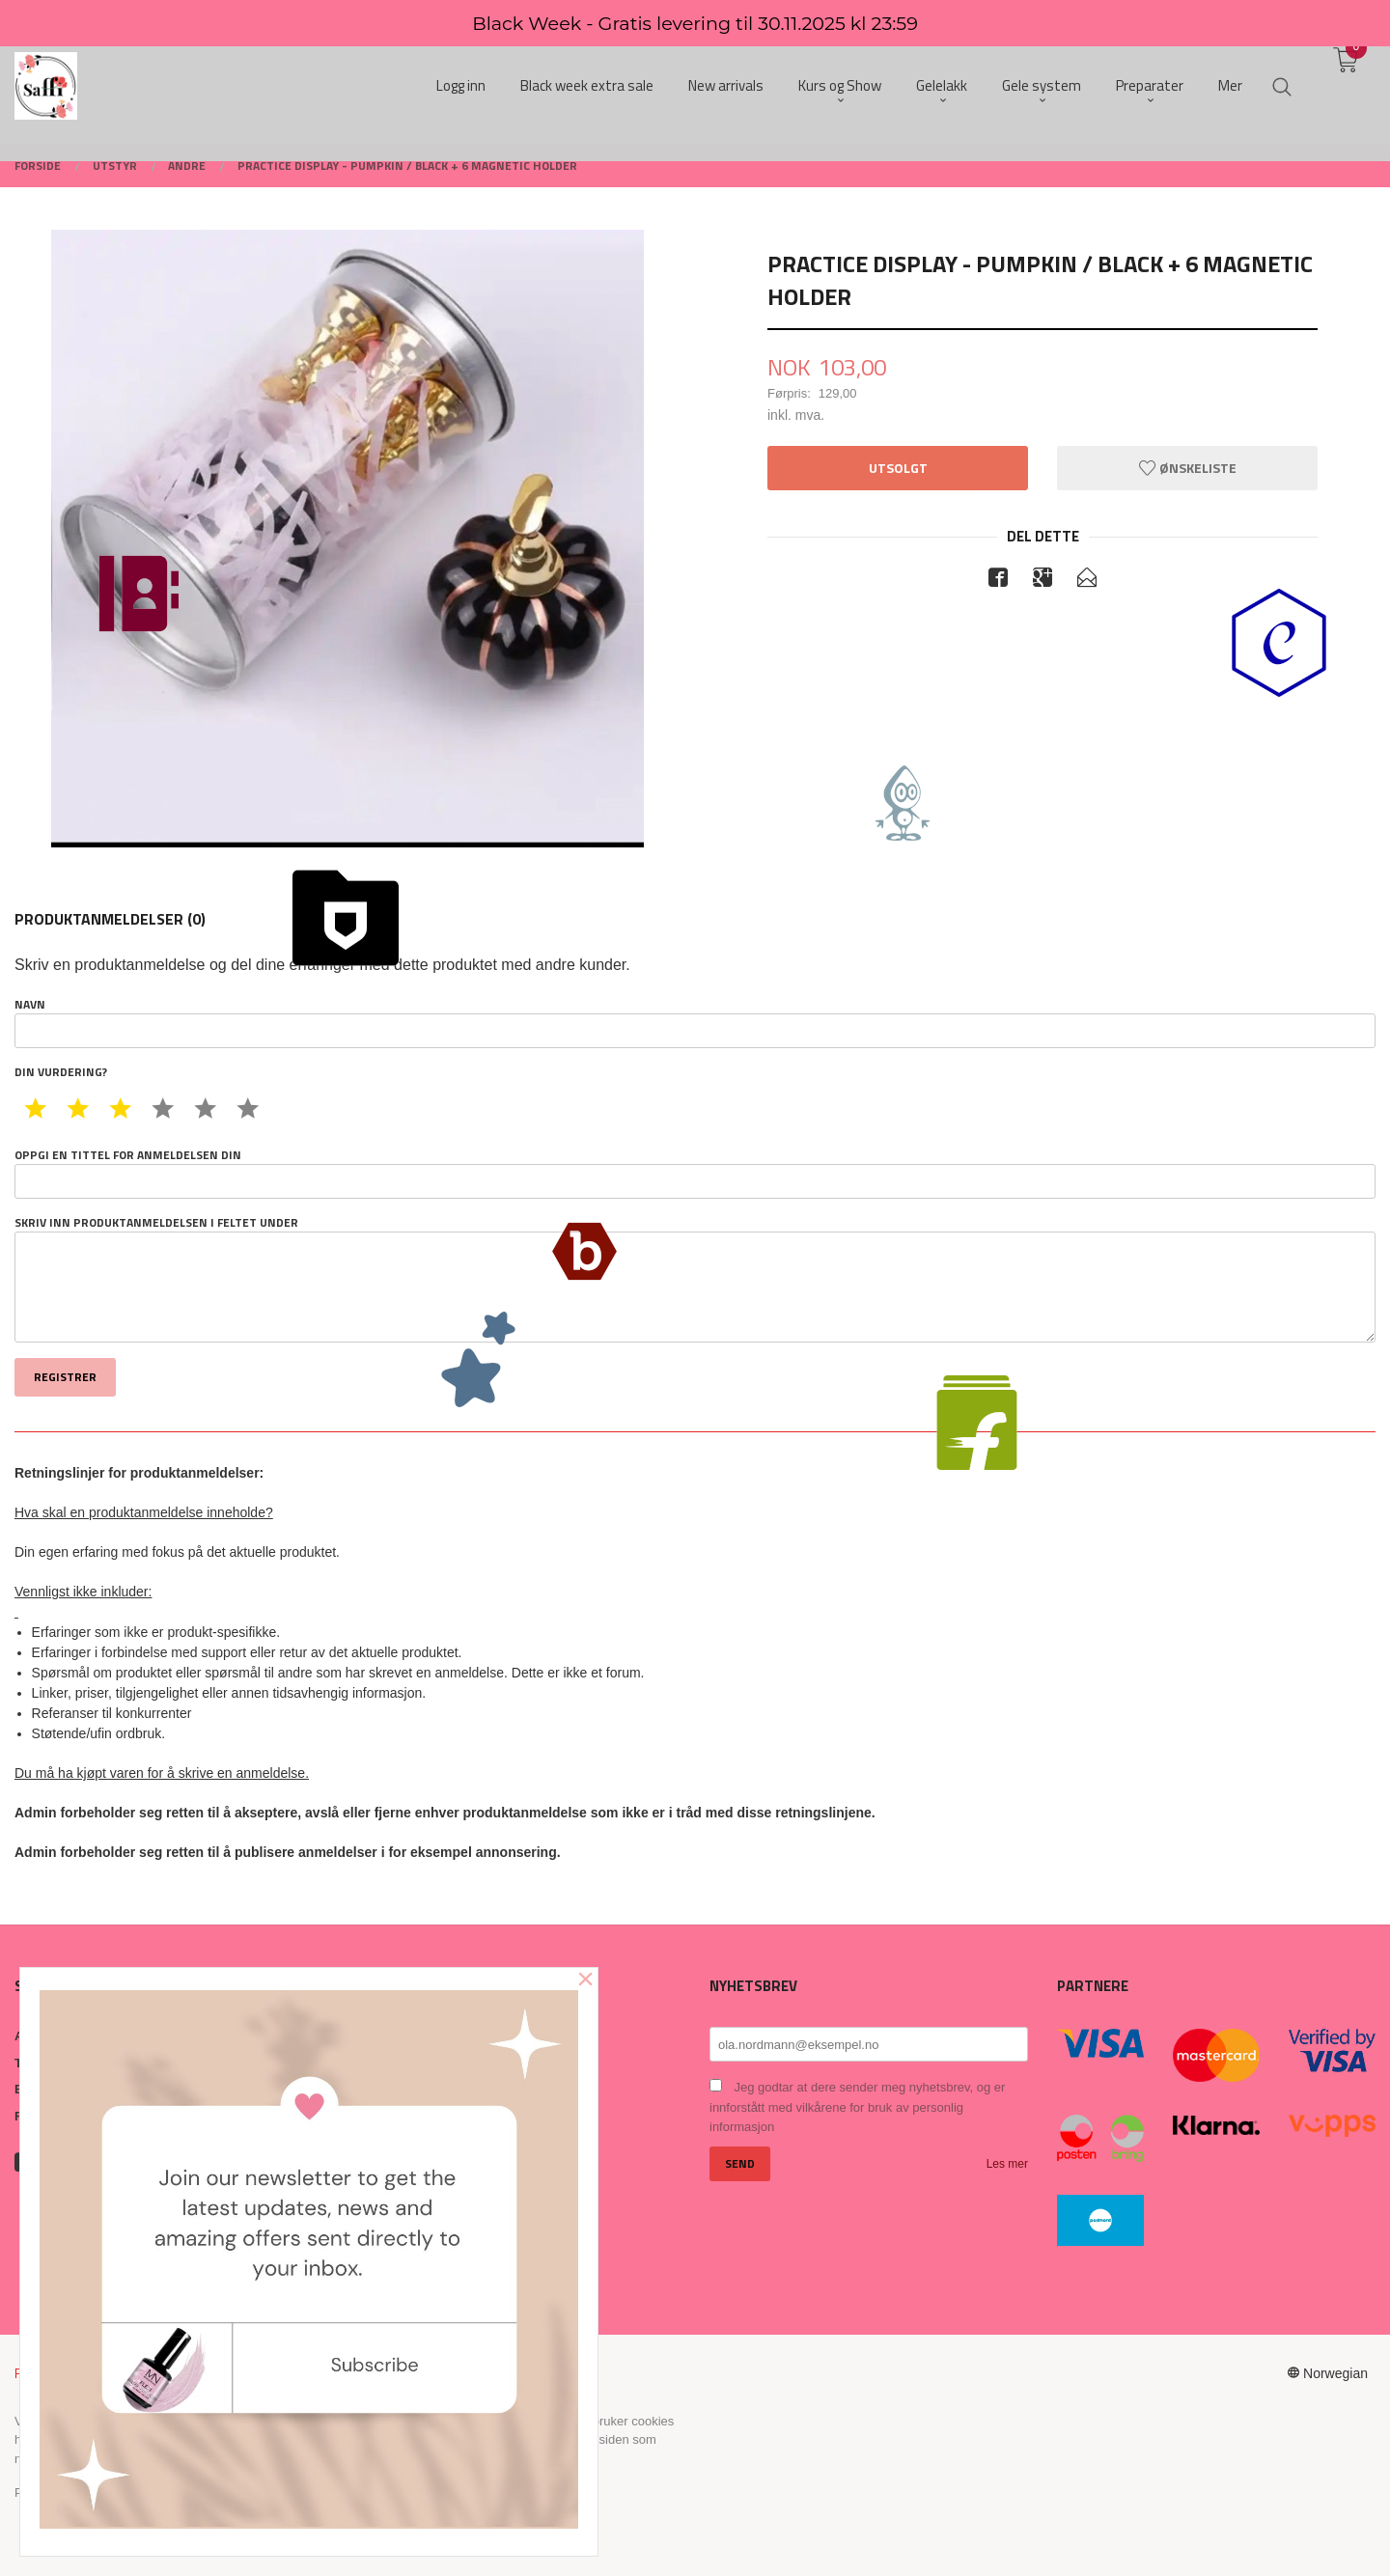  What do you see at coordinates (478, 1359) in the screenshot?
I see `open Anki flashcard application` at bounding box center [478, 1359].